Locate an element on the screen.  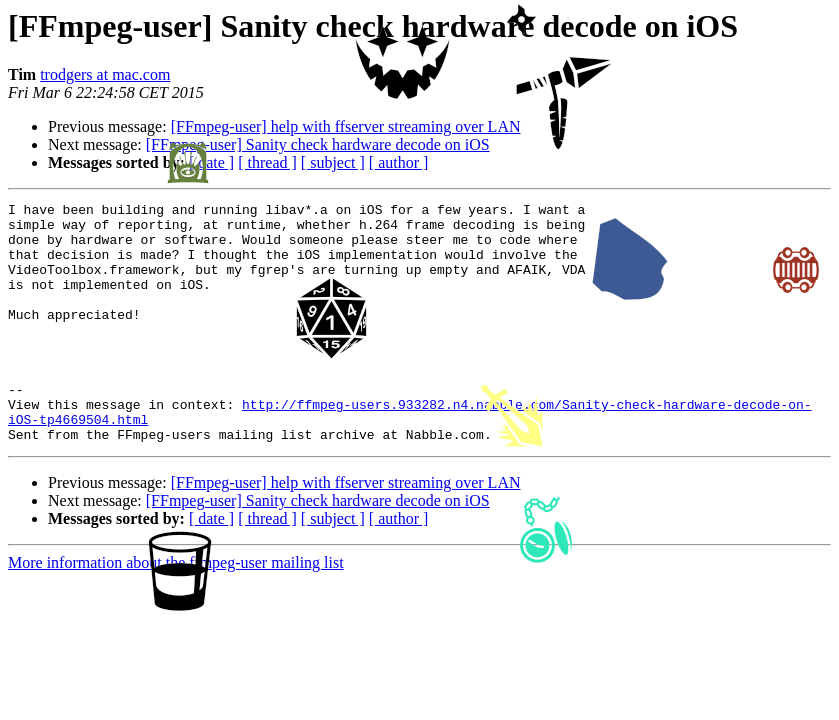
indicates a delighted or excited mood is located at coordinates (402, 60).